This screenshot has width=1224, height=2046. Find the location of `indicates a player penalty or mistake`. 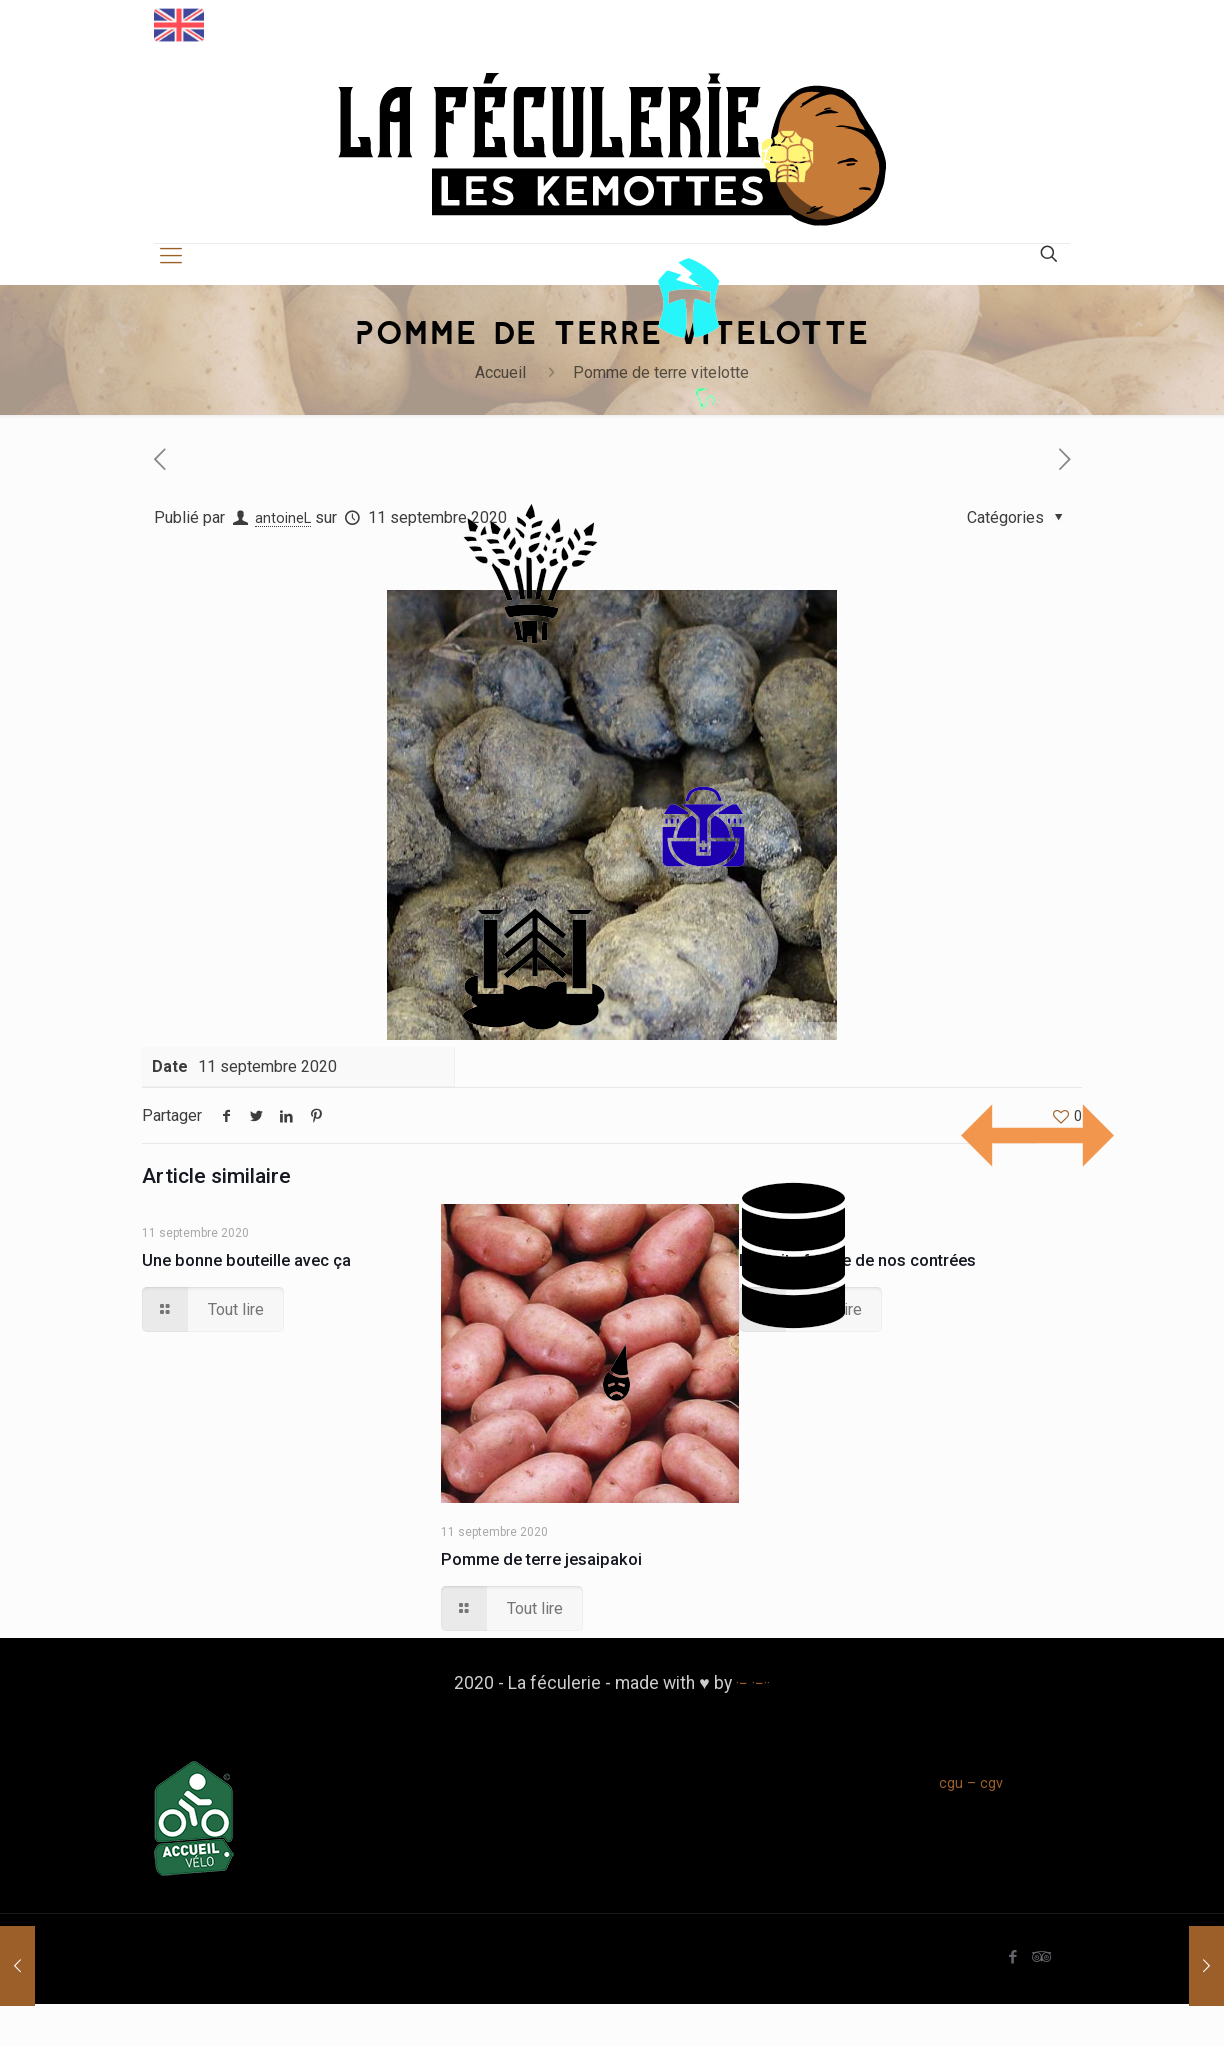

indicates a player penalty or mistake is located at coordinates (616, 1372).